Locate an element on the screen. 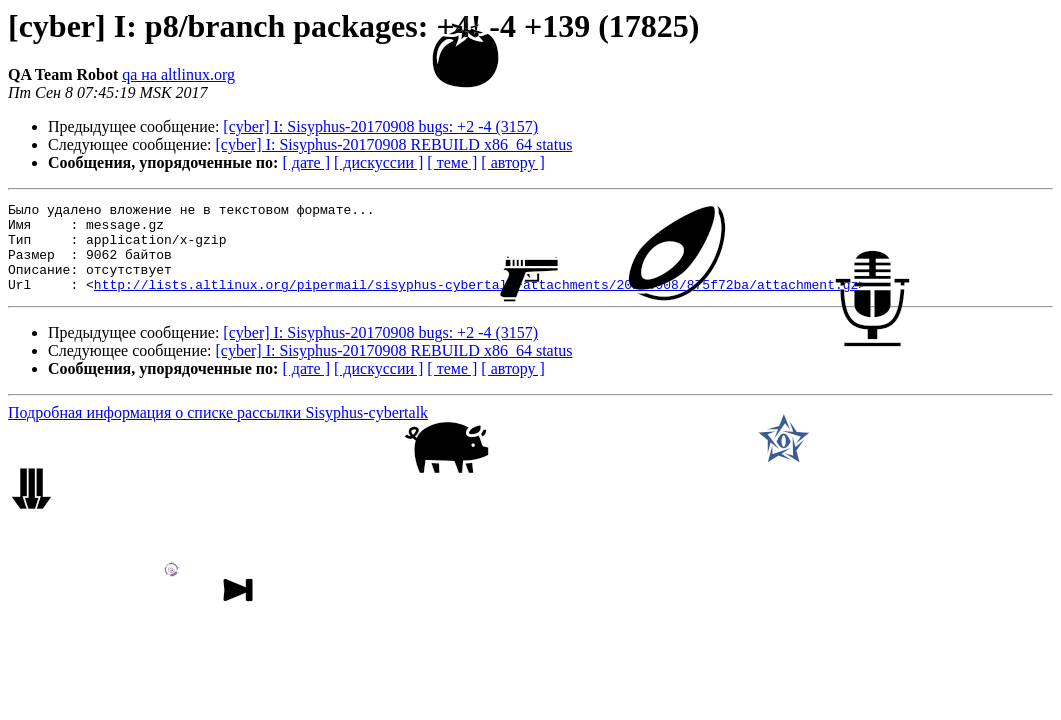 The height and width of the screenshot is (720, 1061). skip to next track or media is located at coordinates (238, 590).